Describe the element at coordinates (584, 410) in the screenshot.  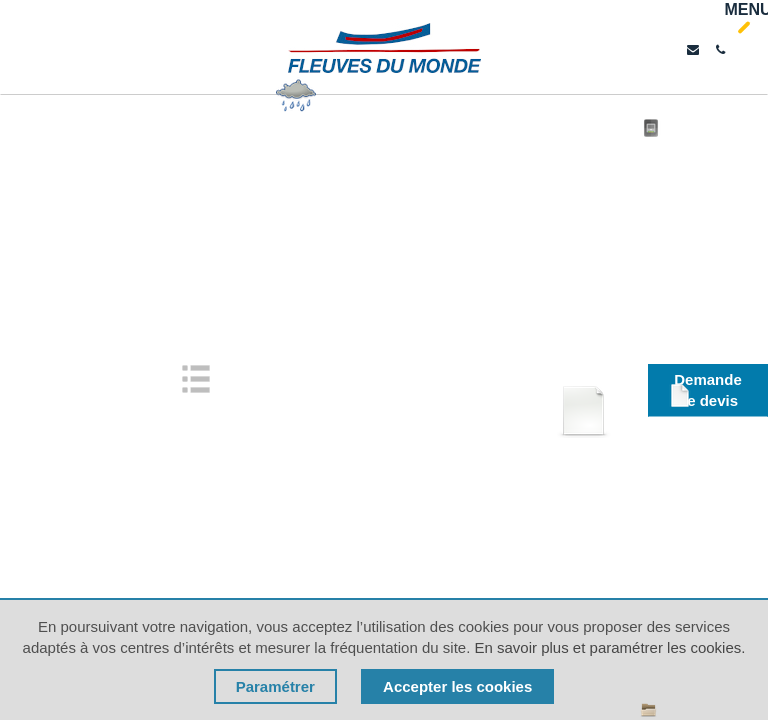
I see `a text or document file preview` at that location.